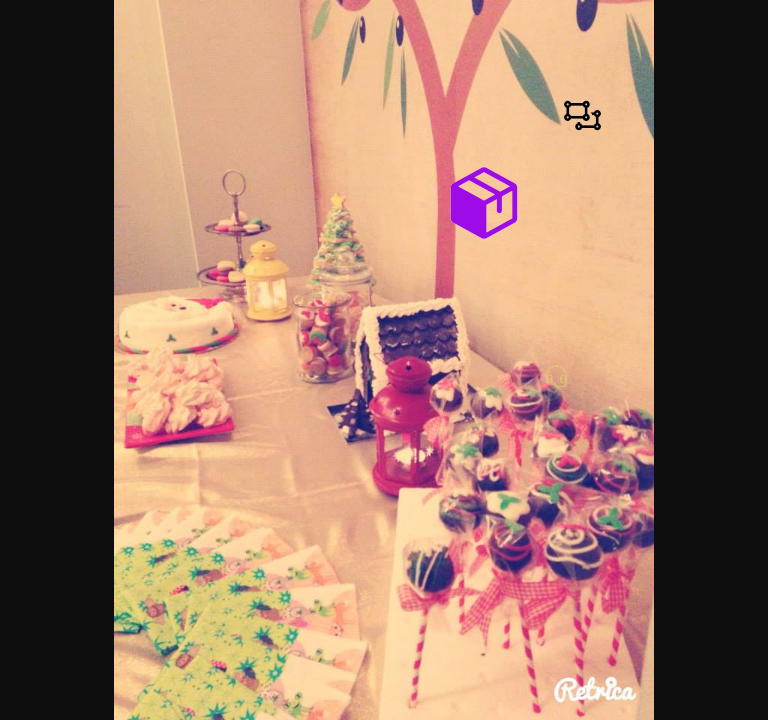 The width and height of the screenshot is (768, 720). I want to click on view package or shipment details, so click(484, 203).